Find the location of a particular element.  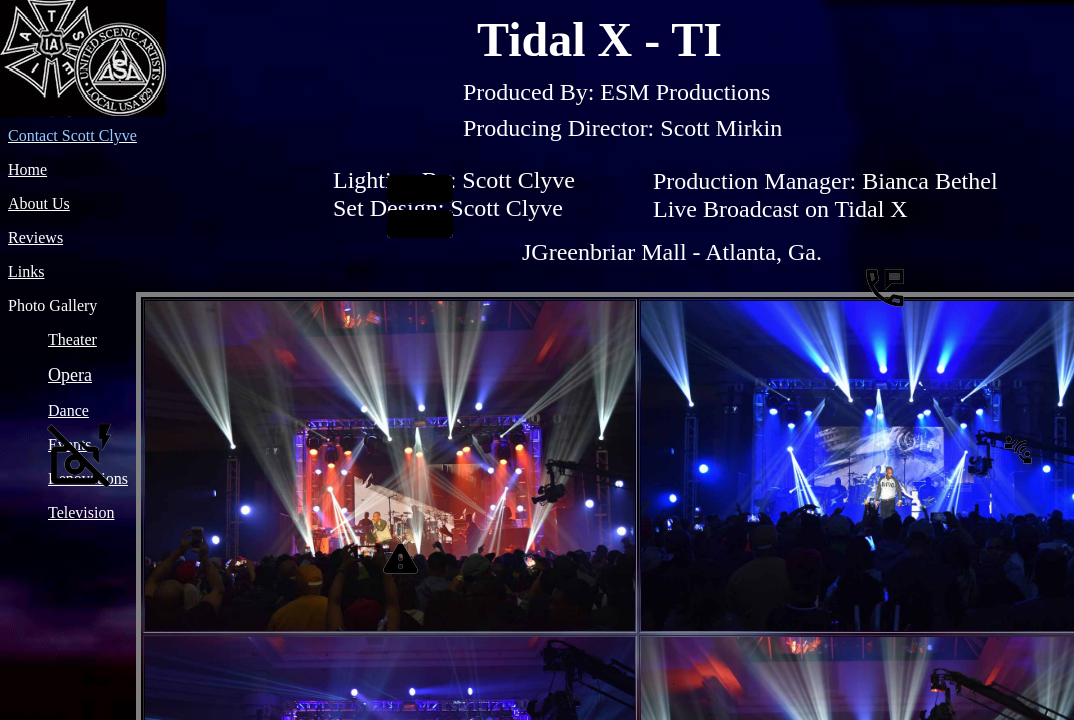

disable camera flash is located at coordinates (81, 454).